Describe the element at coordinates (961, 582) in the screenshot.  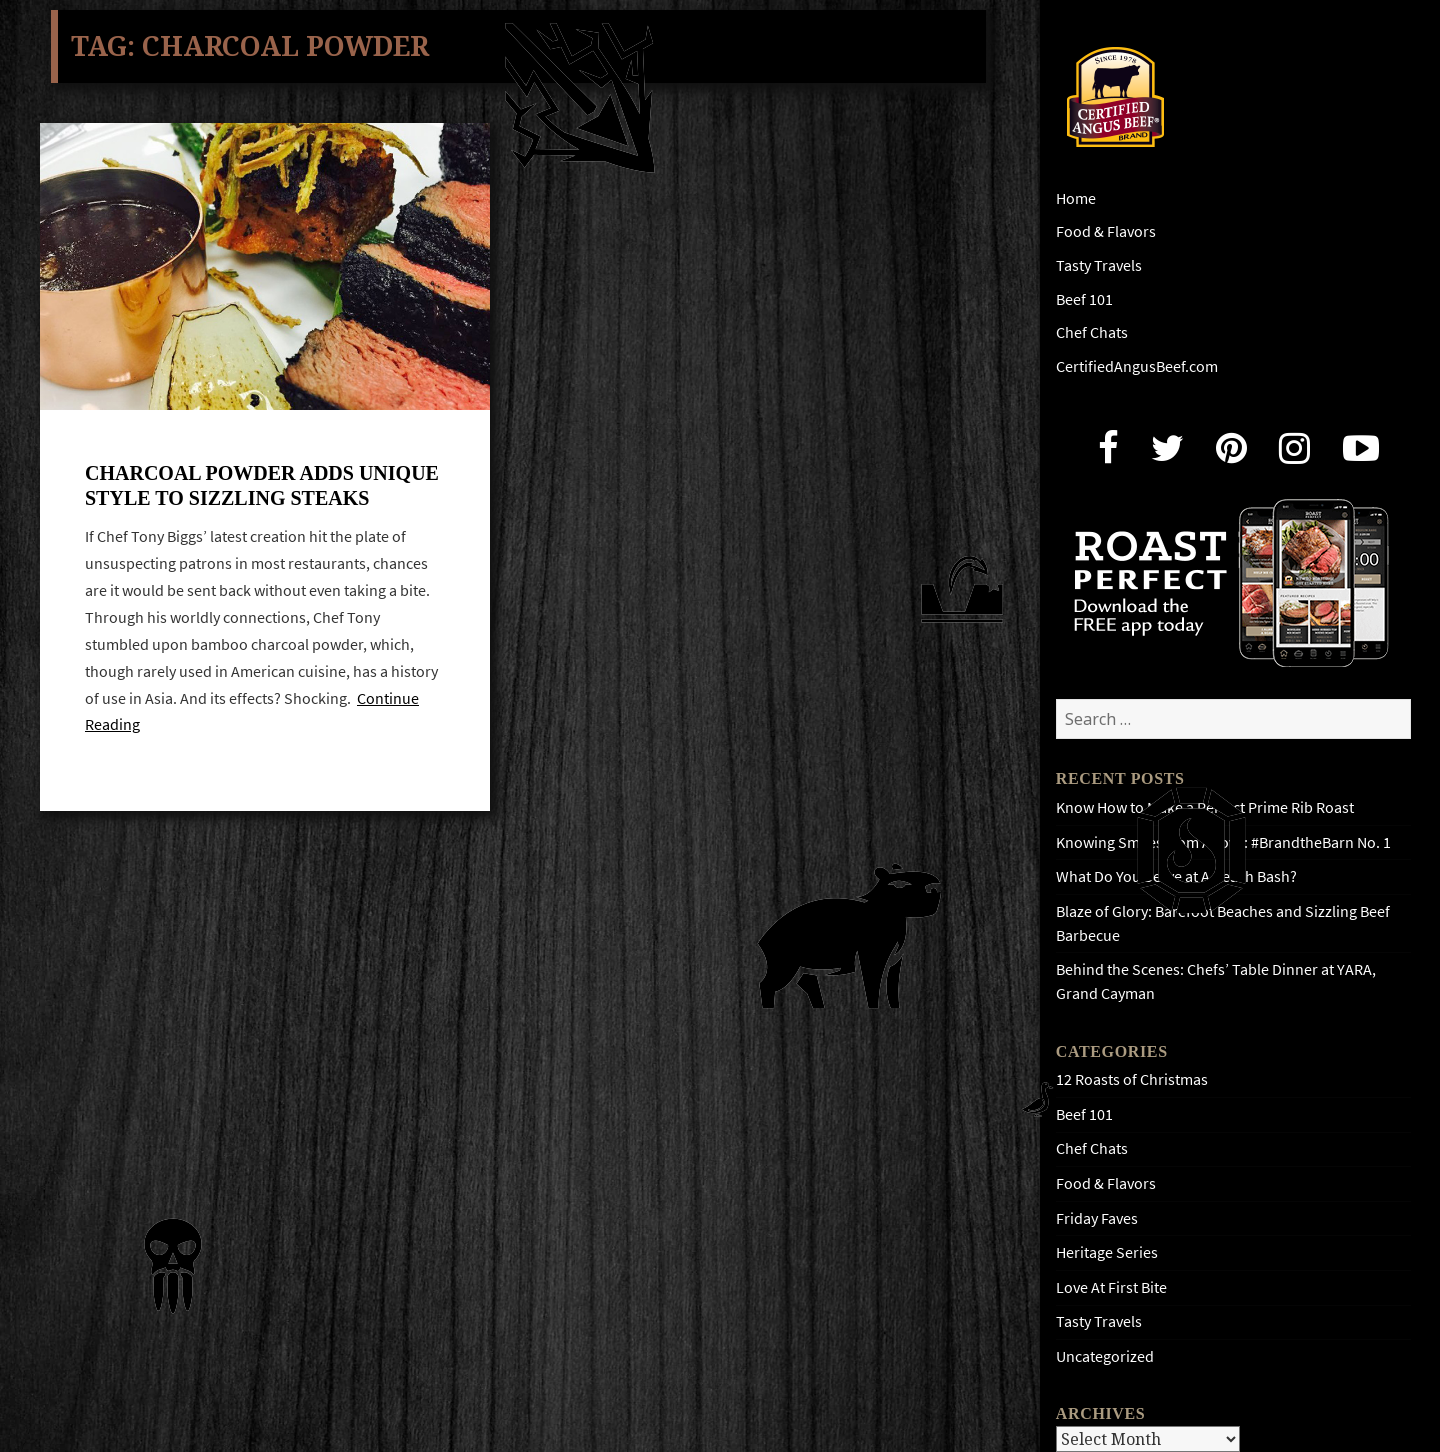
I see `launch trench assault game mode` at that location.